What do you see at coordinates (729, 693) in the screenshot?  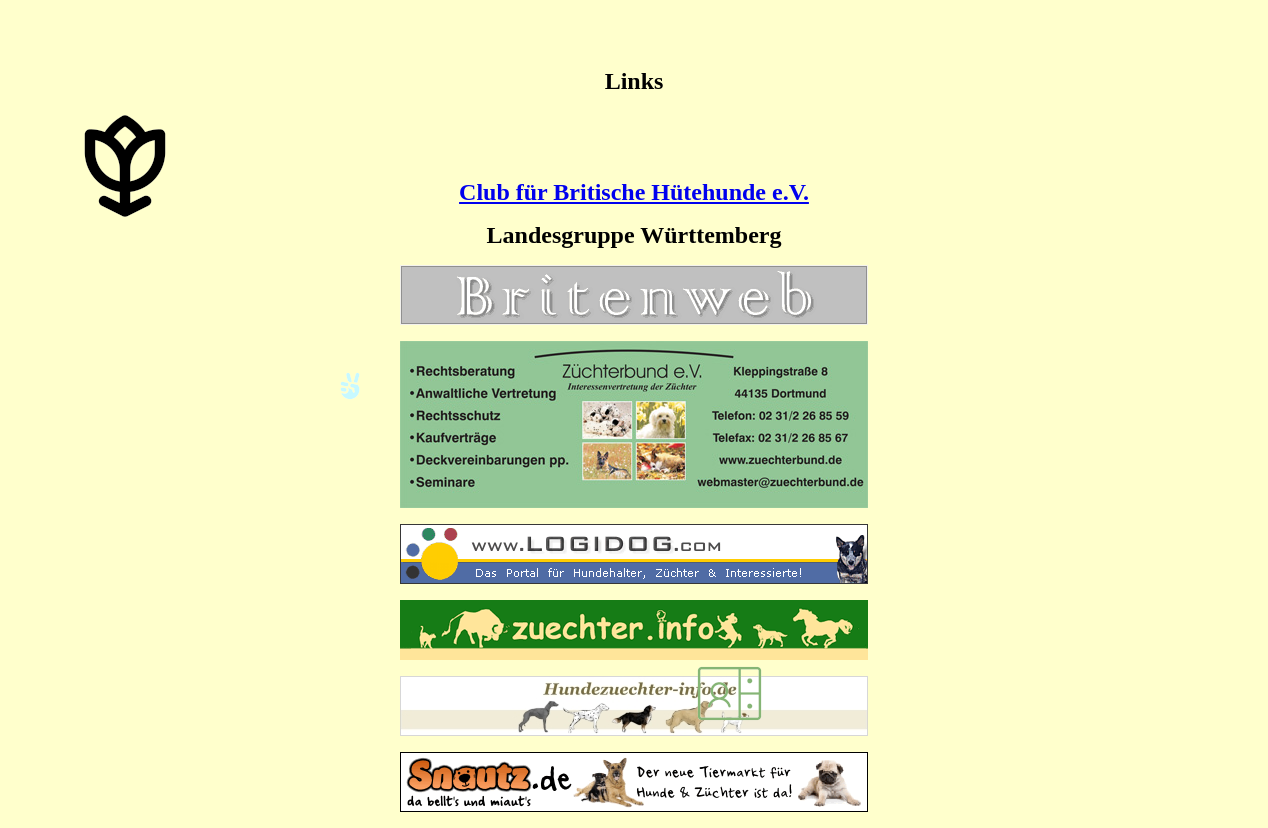 I see `start or join a video conference` at bounding box center [729, 693].